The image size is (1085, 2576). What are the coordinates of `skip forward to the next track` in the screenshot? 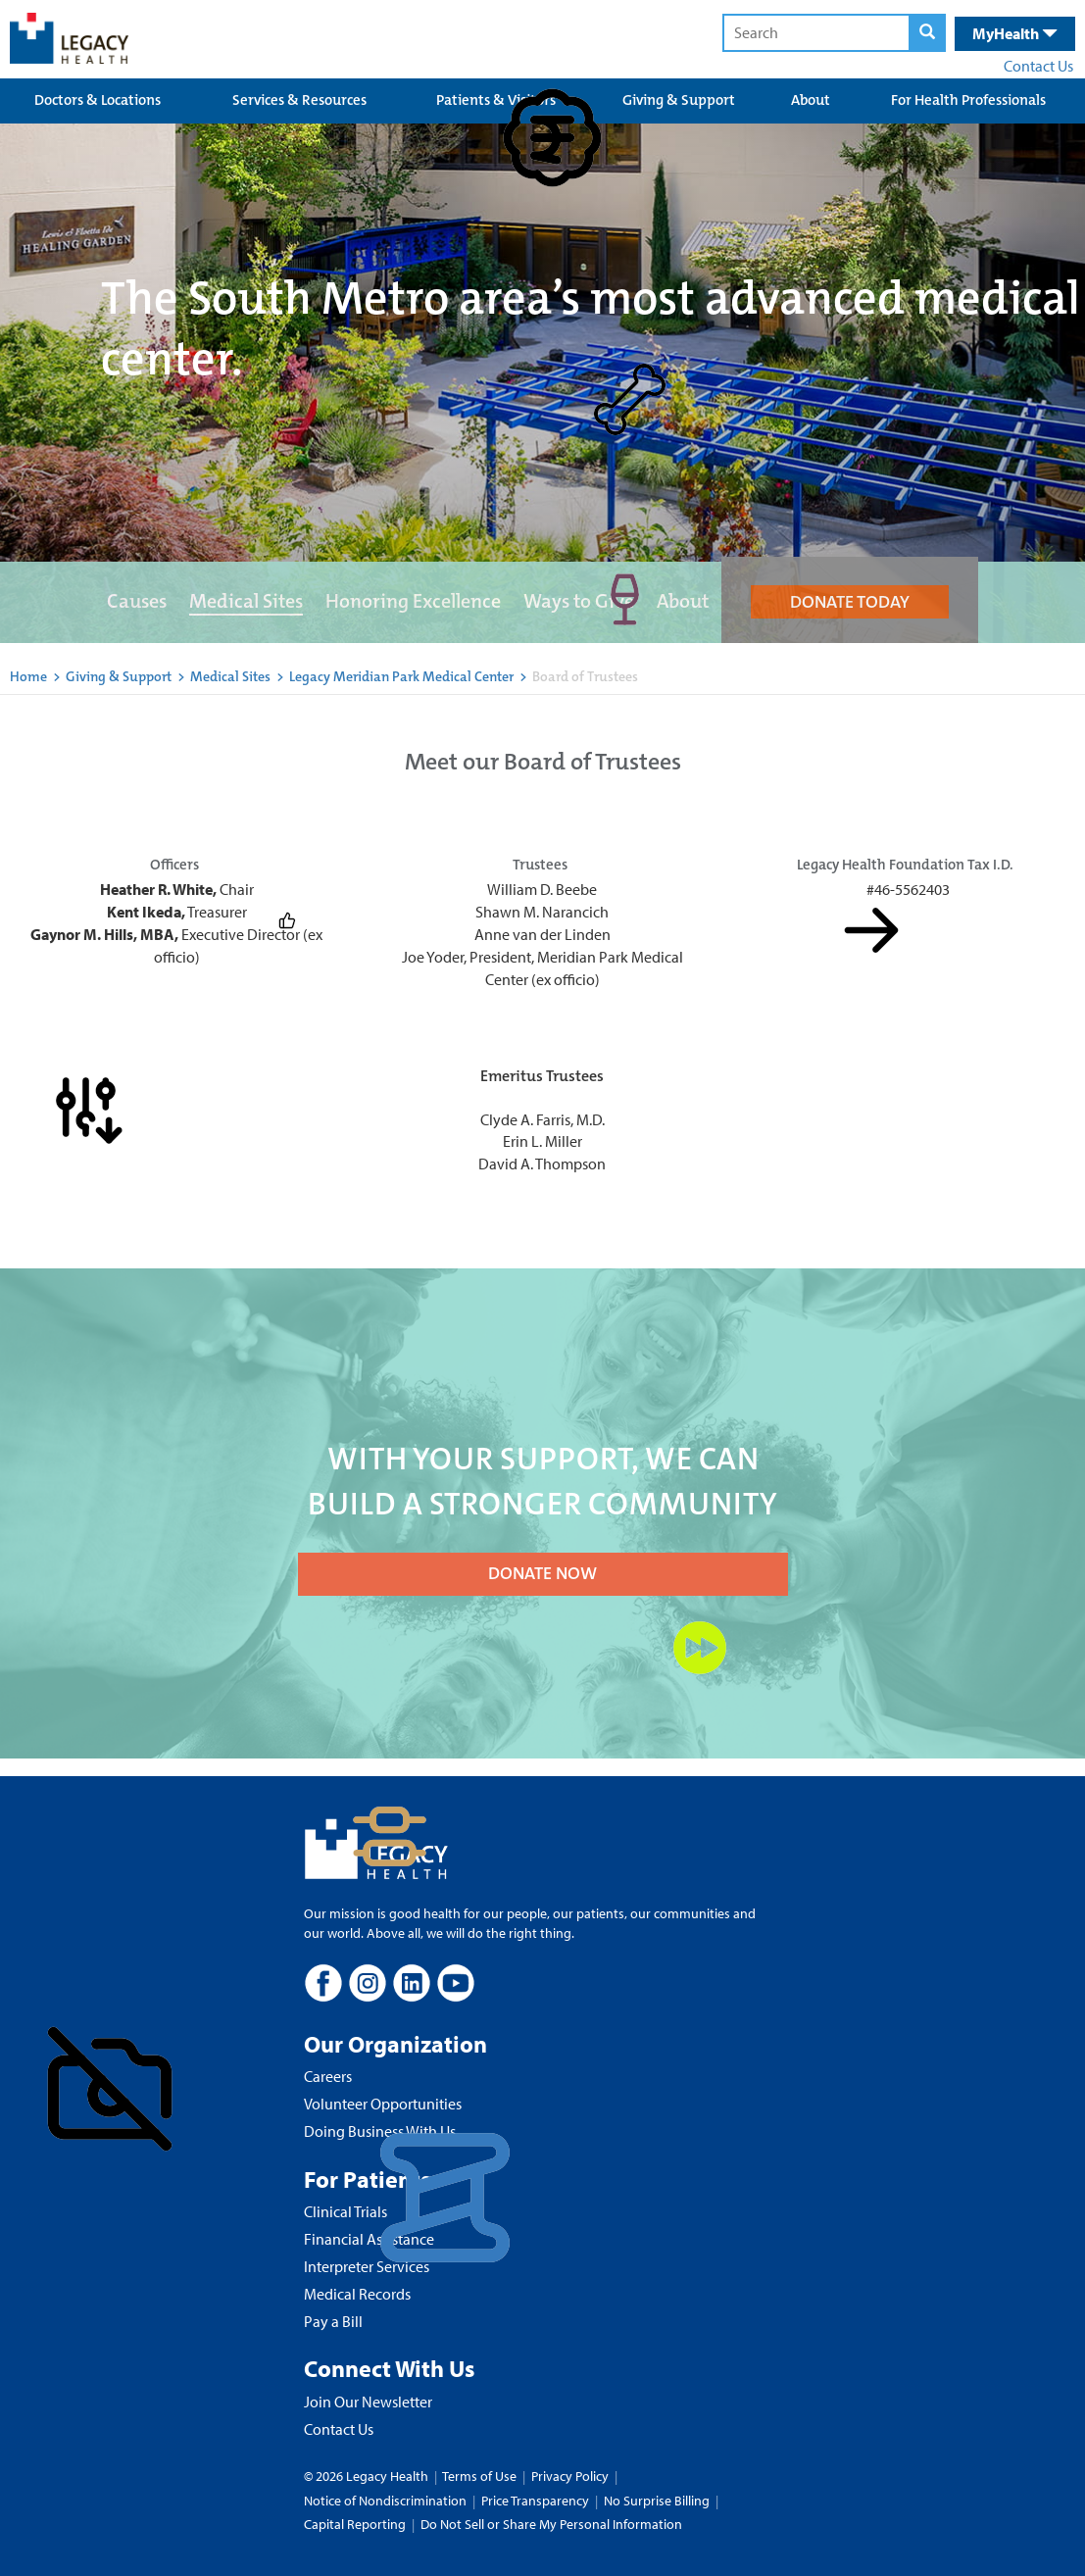 It's located at (700, 1648).